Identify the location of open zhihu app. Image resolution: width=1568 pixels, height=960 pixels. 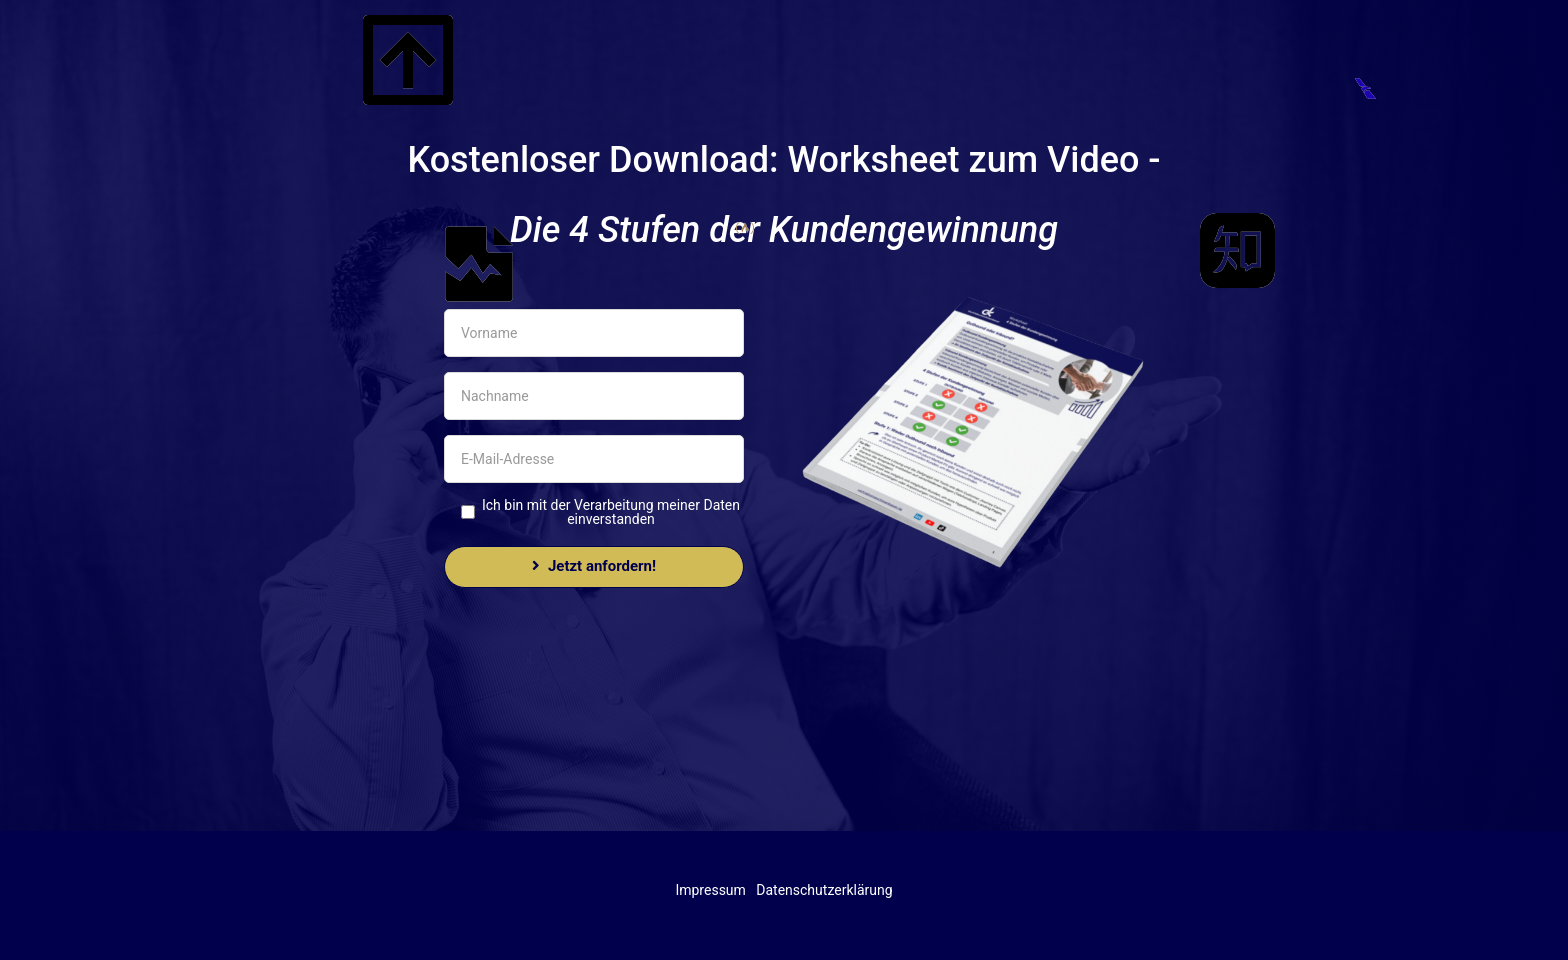
(1237, 250).